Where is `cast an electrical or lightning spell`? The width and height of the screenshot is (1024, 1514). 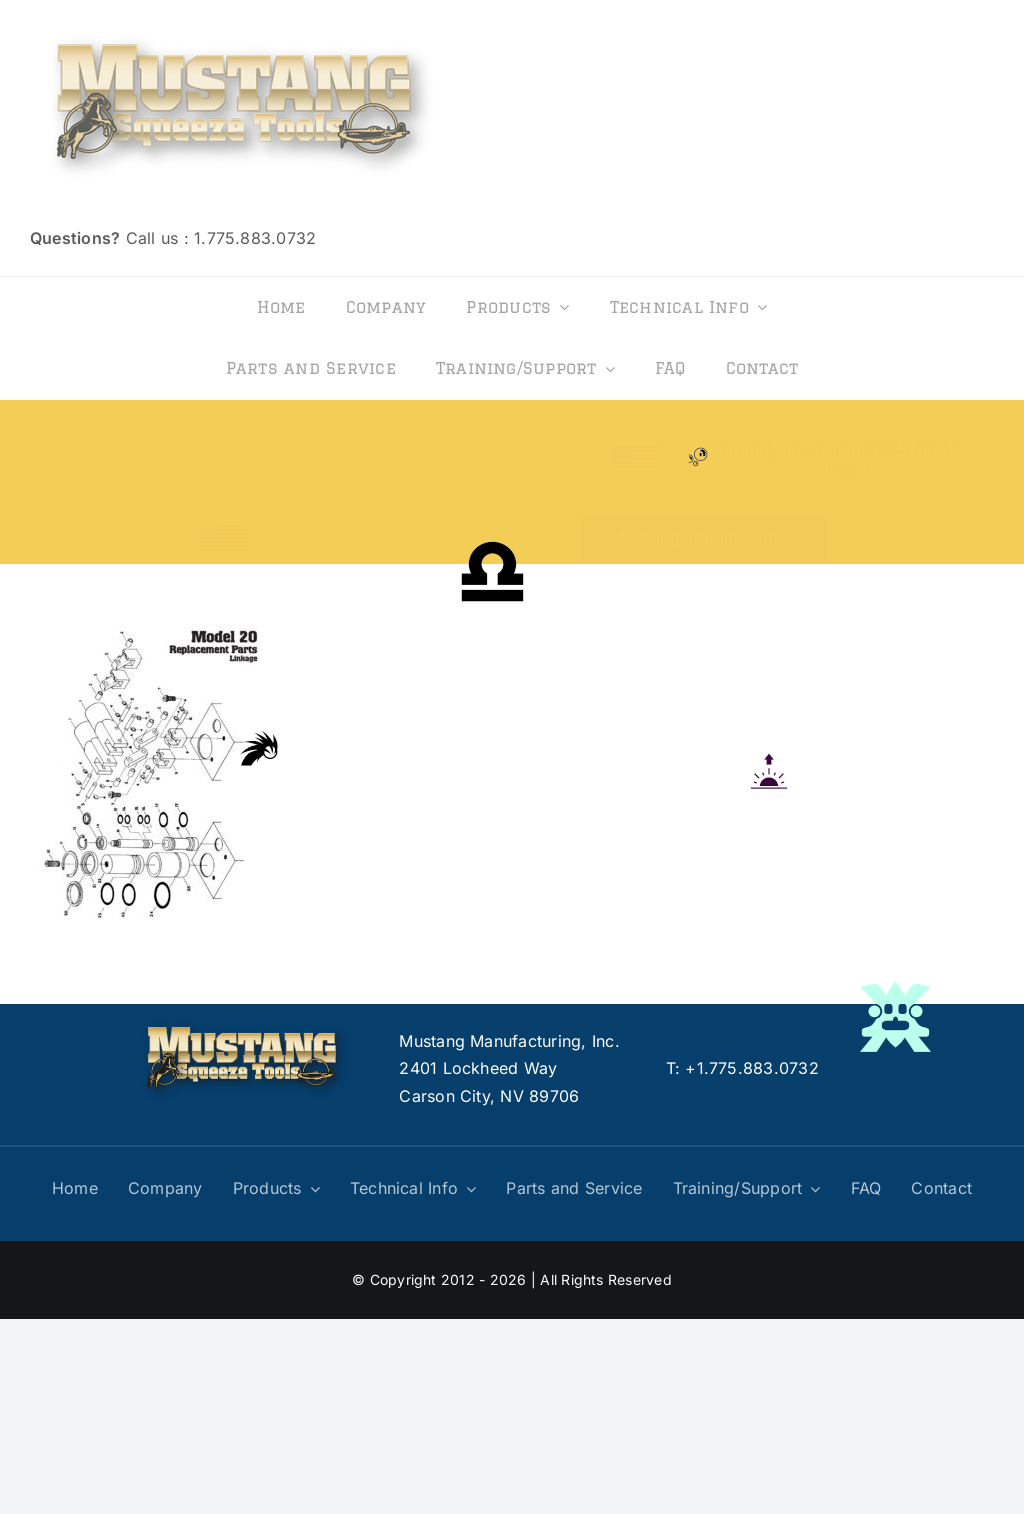
cast an electrical or lightning spell is located at coordinates (259, 747).